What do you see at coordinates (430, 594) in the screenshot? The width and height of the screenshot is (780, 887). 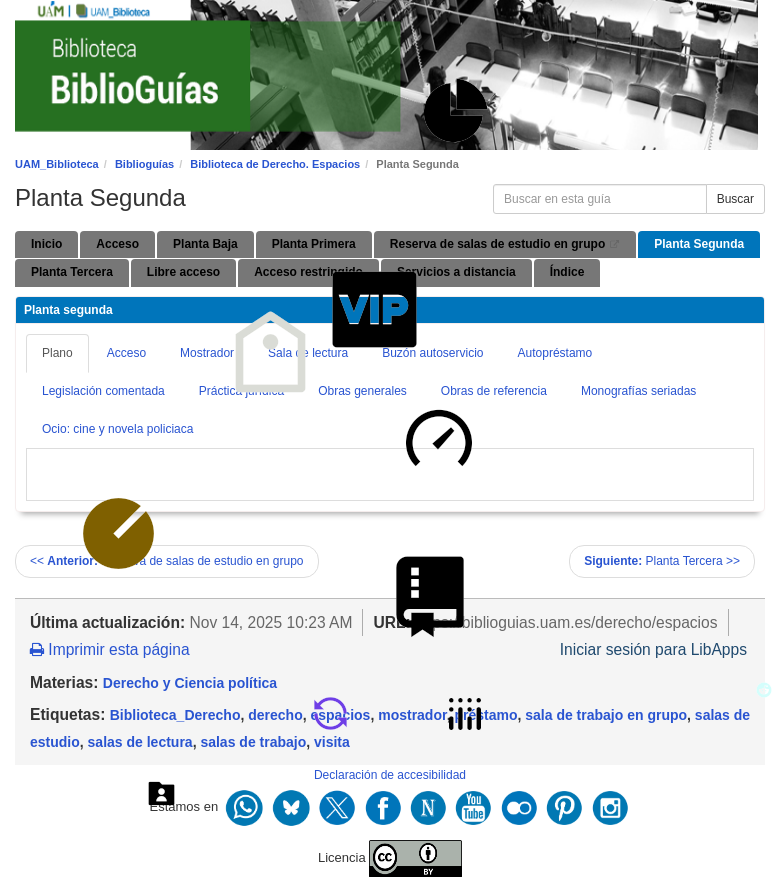 I see `access git repository` at bounding box center [430, 594].